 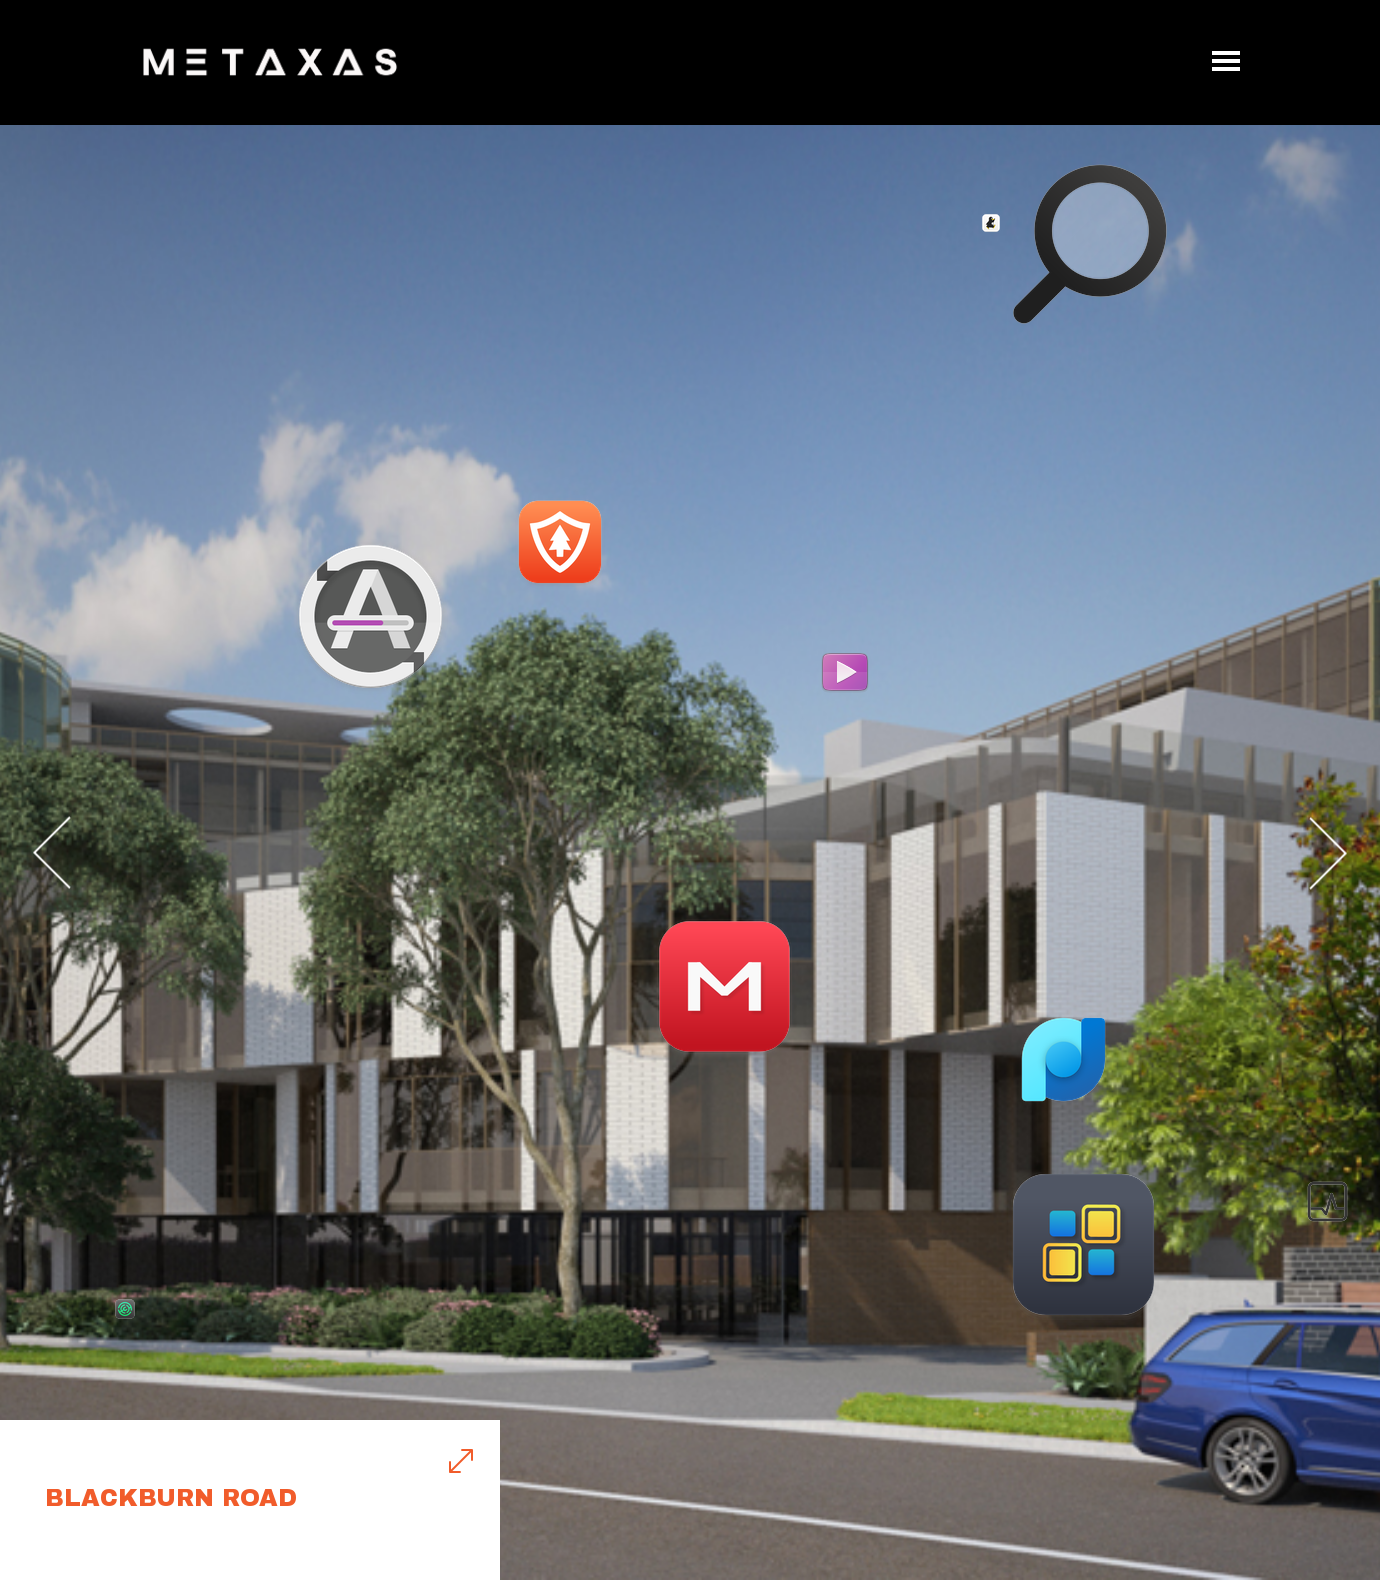 What do you see at coordinates (991, 223) in the screenshot?
I see `launch supertux game` at bounding box center [991, 223].